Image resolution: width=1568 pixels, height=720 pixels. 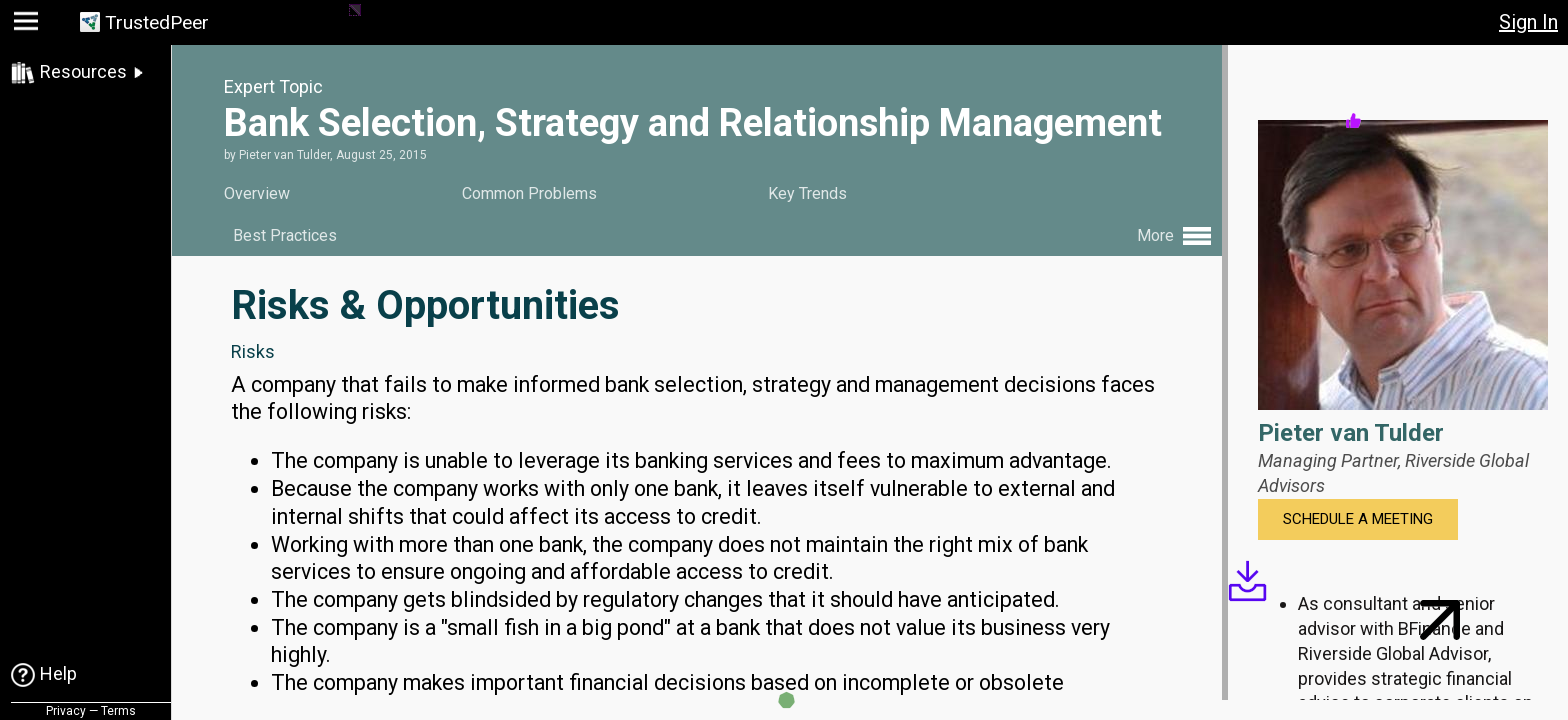 I want to click on invert current selection, so click(x=355, y=10).